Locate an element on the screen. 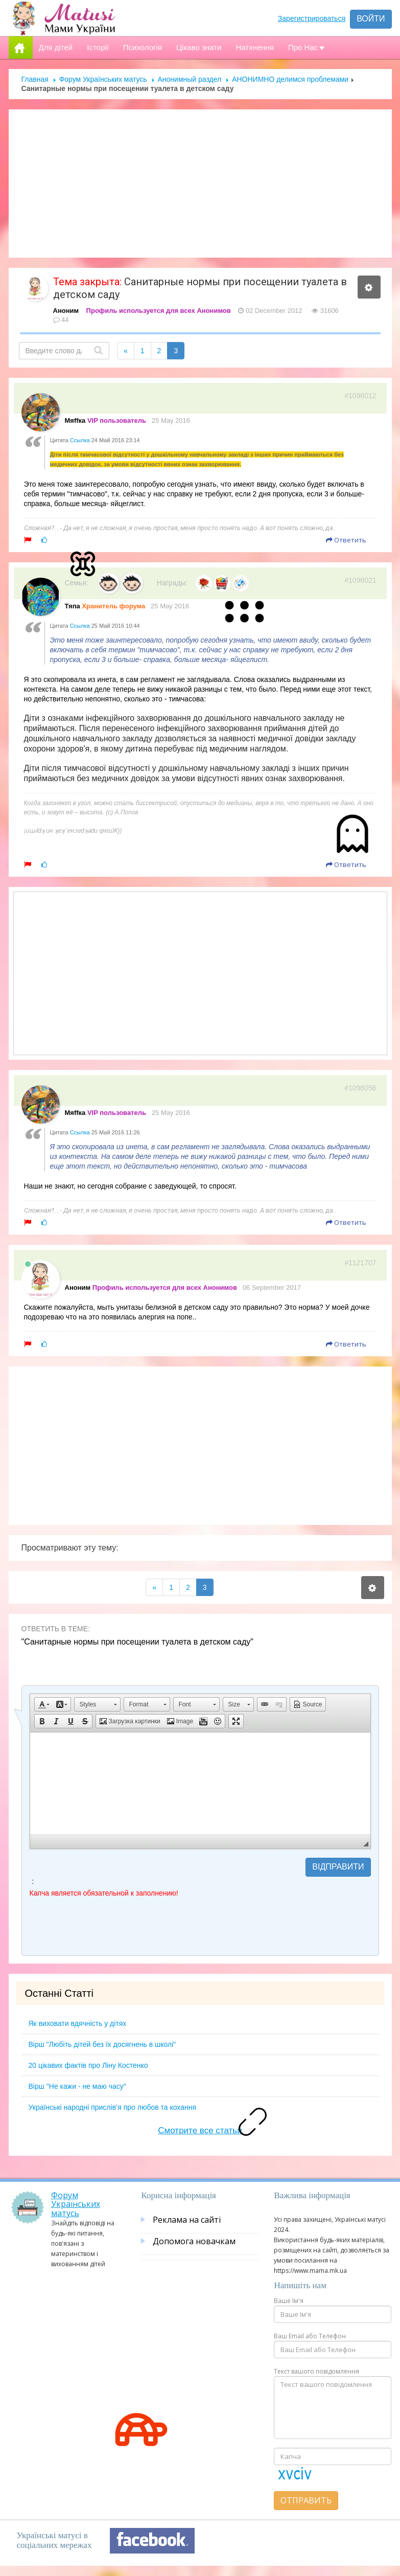 Image resolution: width=400 pixels, height=2576 pixels. drag to reorder or rearrange items is located at coordinates (244, 611).